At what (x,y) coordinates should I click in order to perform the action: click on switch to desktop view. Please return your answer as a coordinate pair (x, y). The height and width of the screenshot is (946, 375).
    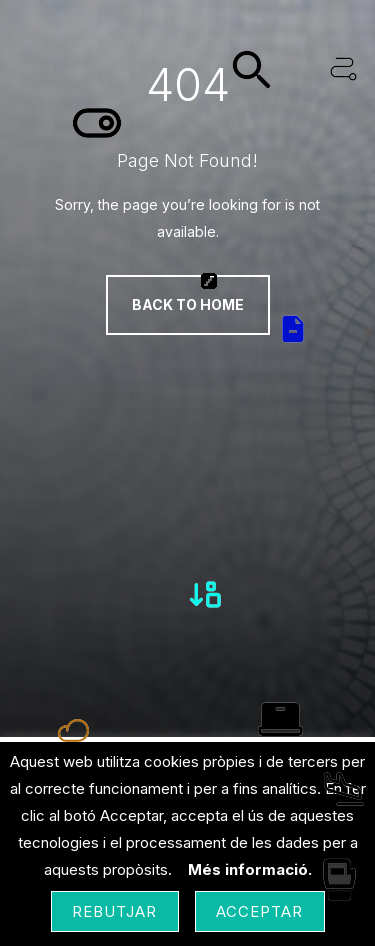
    Looking at the image, I should click on (280, 718).